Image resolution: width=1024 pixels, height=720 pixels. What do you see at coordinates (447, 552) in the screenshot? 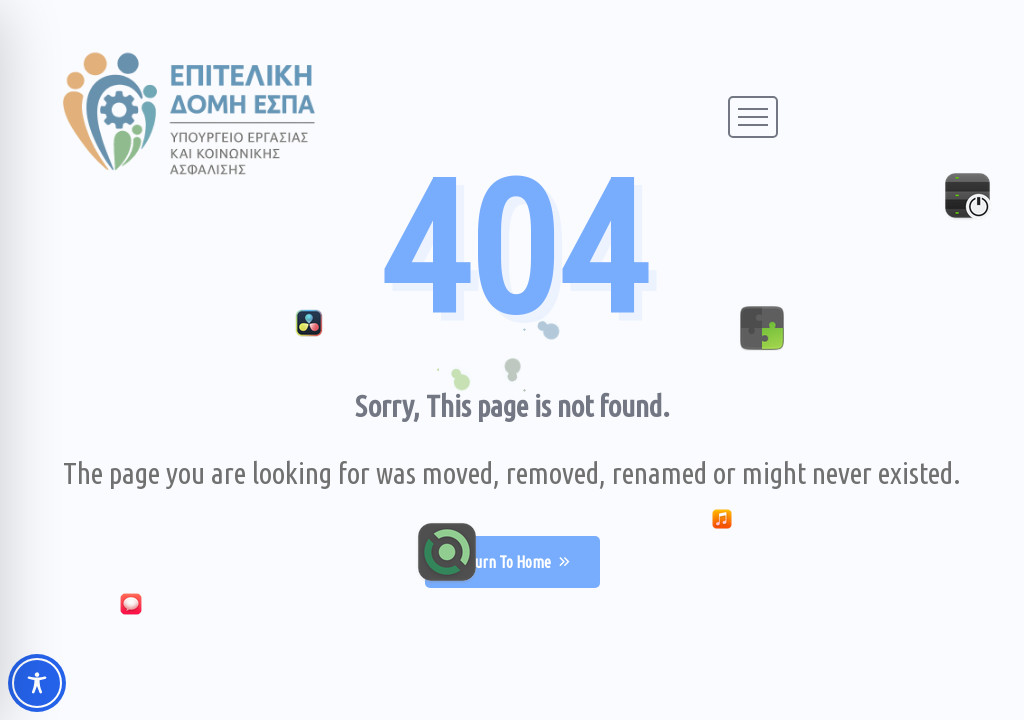
I see `open the void linux application` at bounding box center [447, 552].